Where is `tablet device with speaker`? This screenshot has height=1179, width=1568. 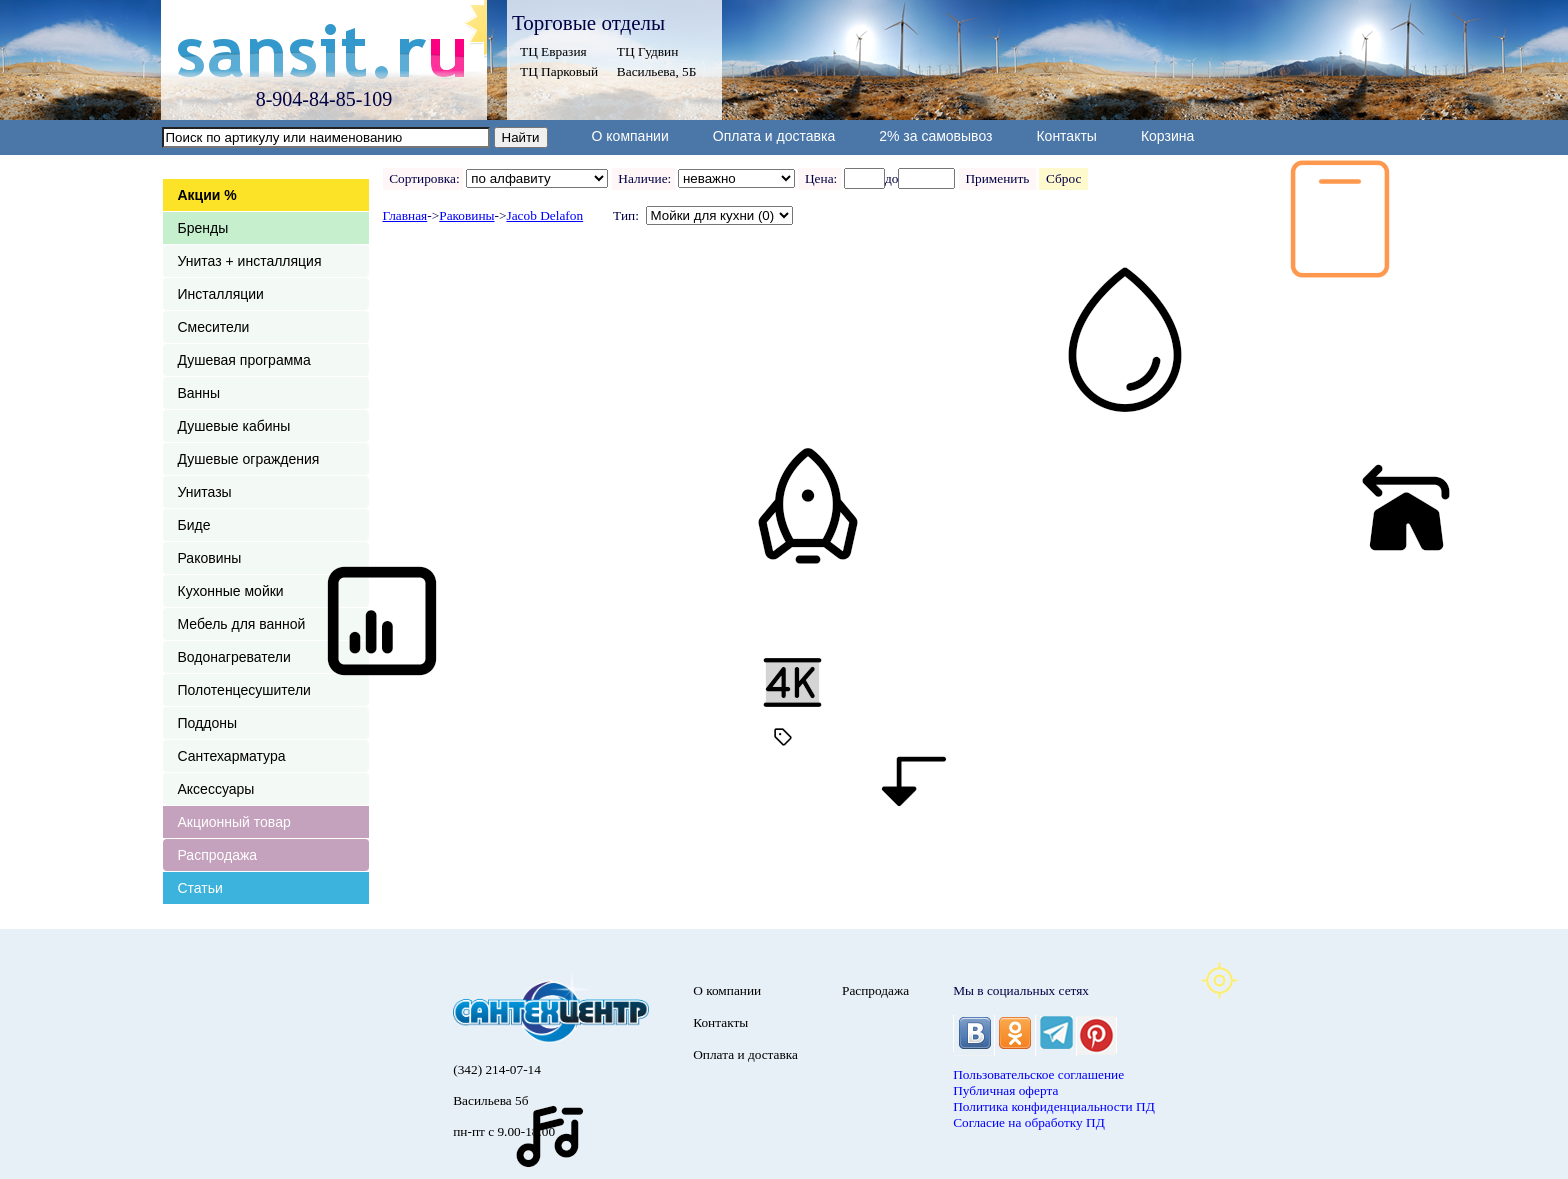 tablet device with speaker is located at coordinates (1340, 219).